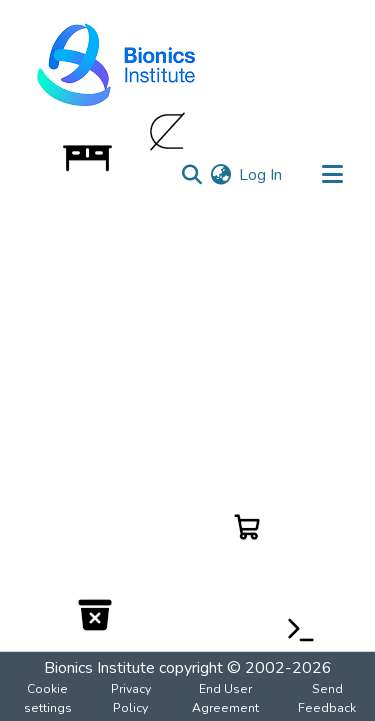 The width and height of the screenshot is (375, 721). What do you see at coordinates (247, 527) in the screenshot?
I see `view your shopping cart` at bounding box center [247, 527].